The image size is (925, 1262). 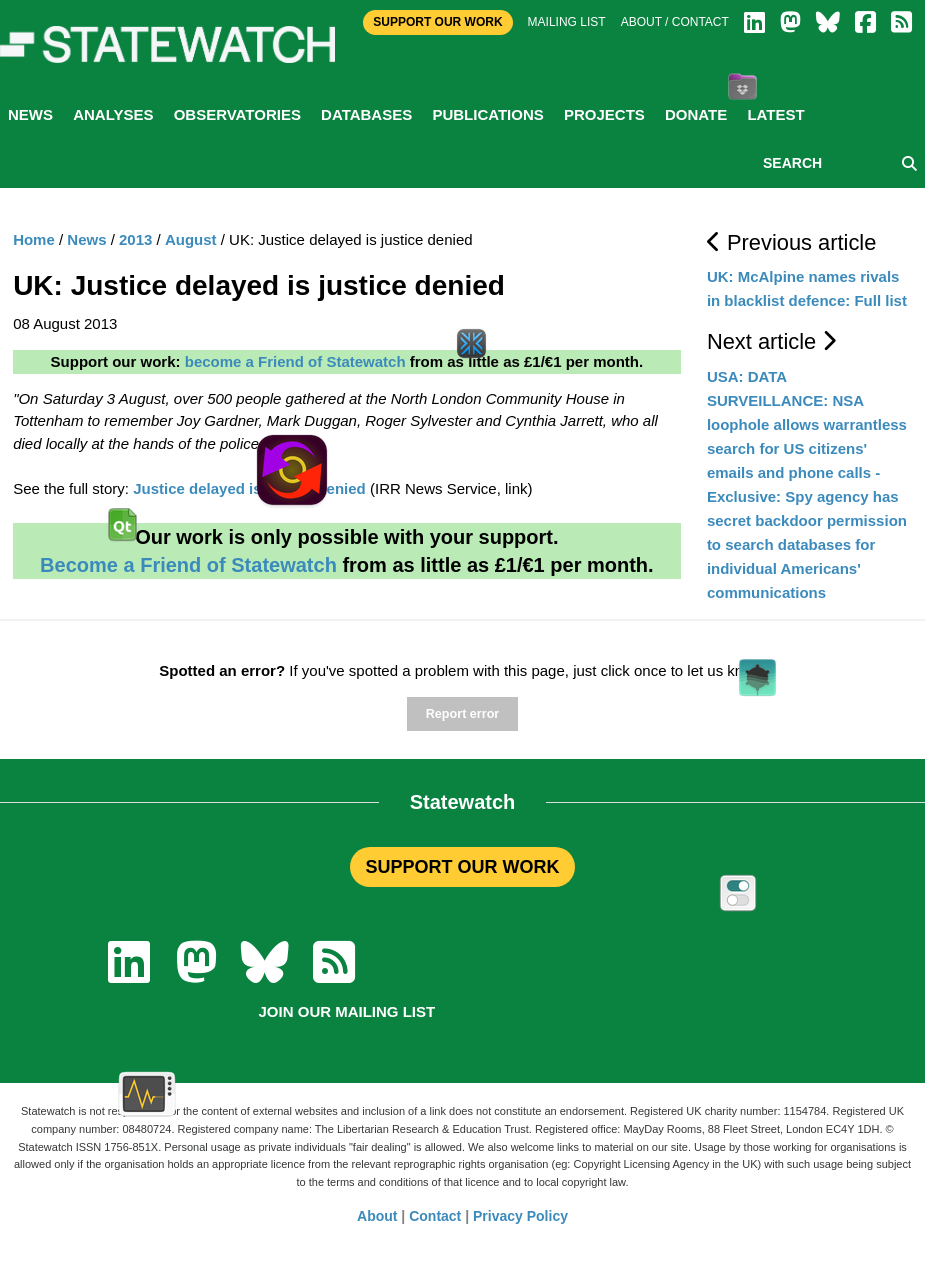 I want to click on open dropbox synced folder, so click(x=742, y=86).